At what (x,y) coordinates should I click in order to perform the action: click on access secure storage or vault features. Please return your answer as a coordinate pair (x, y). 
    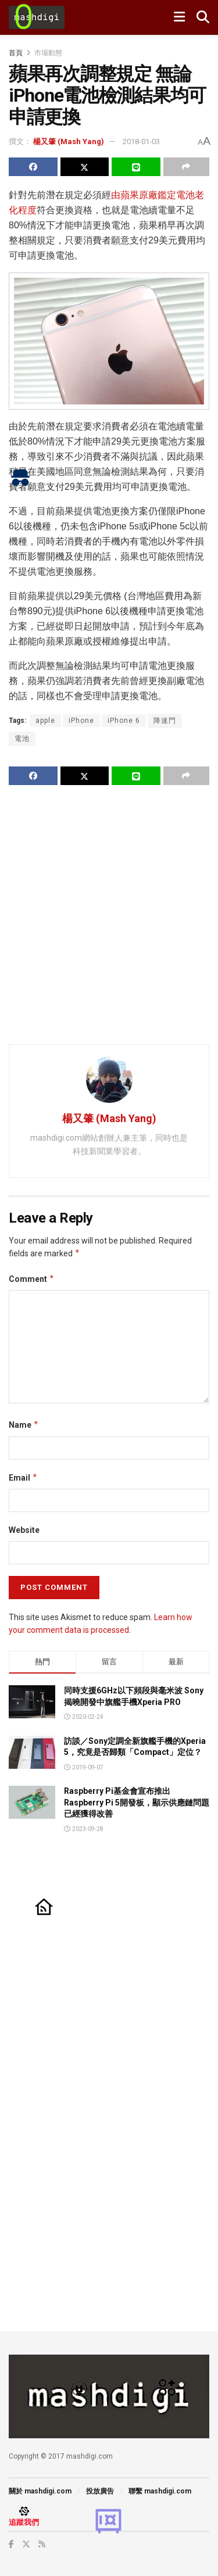
    Looking at the image, I should click on (108, 2520).